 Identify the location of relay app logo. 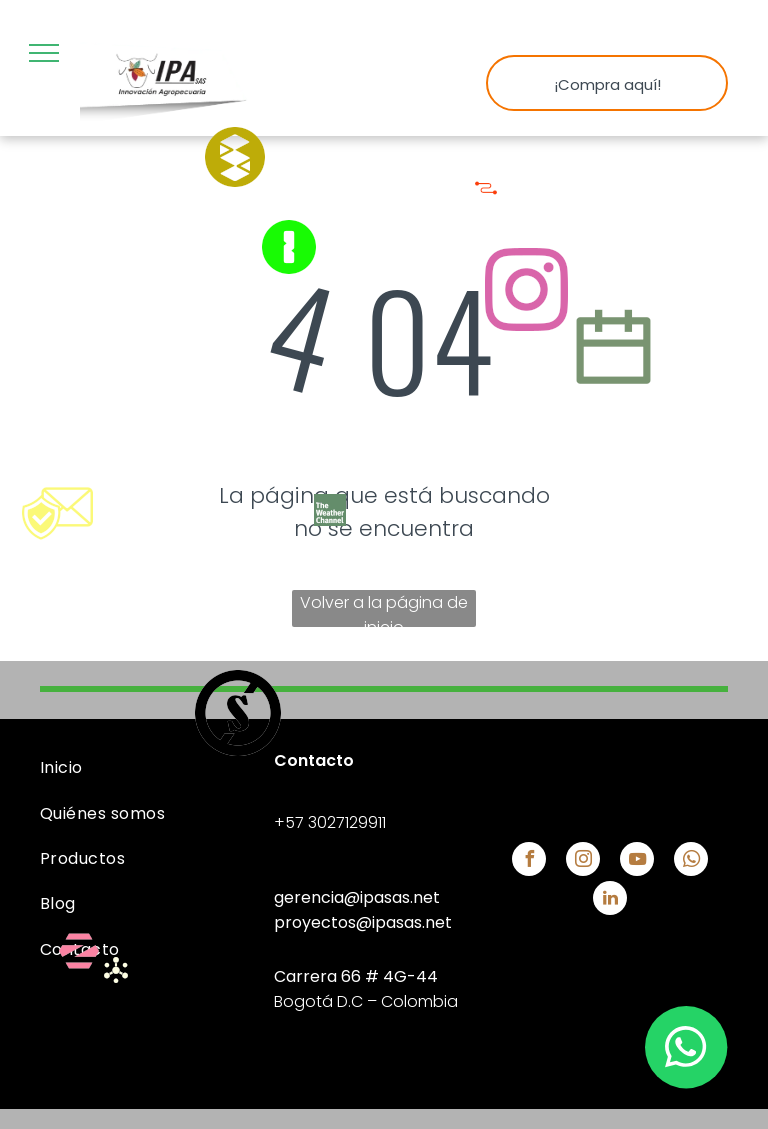
(486, 188).